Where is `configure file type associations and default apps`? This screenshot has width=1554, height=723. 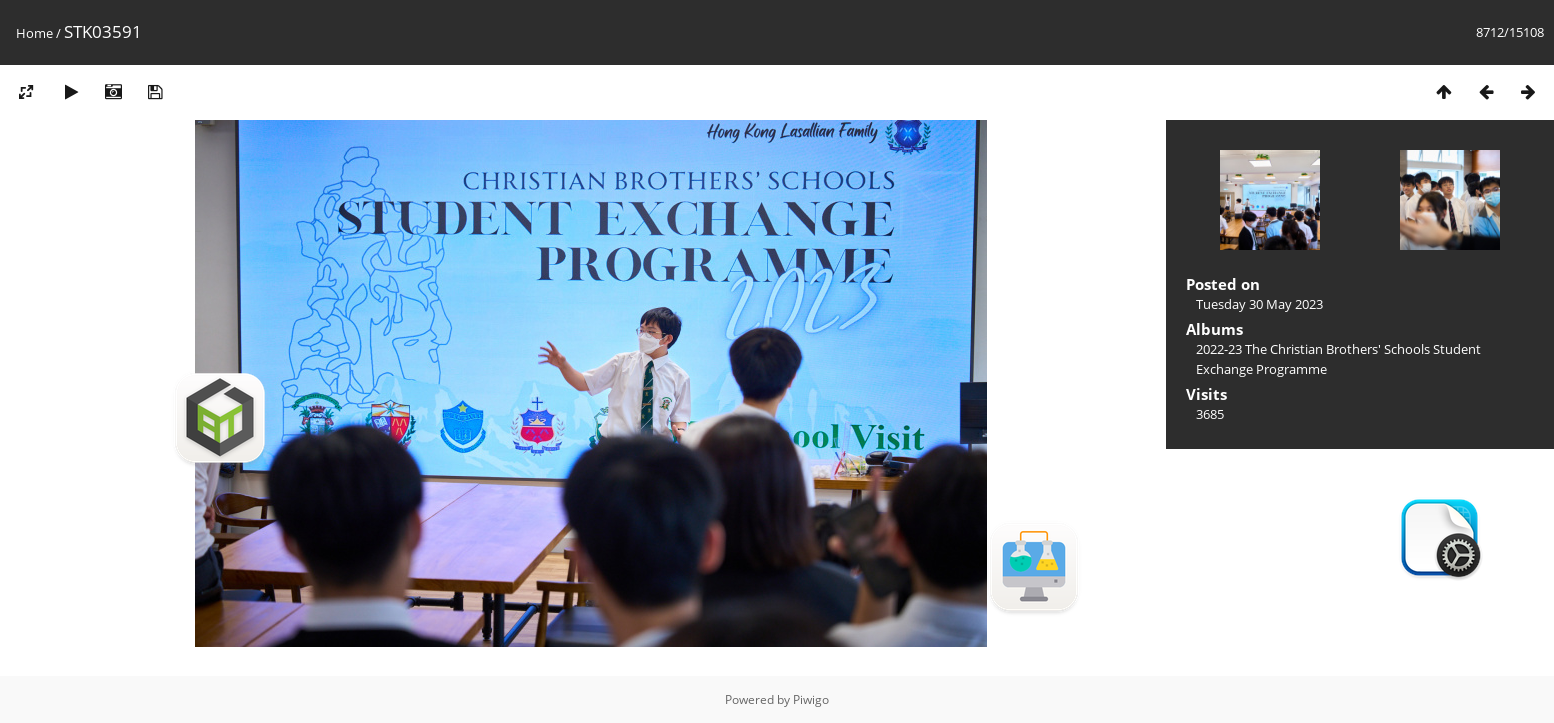 configure file type associations and default apps is located at coordinates (1439, 537).